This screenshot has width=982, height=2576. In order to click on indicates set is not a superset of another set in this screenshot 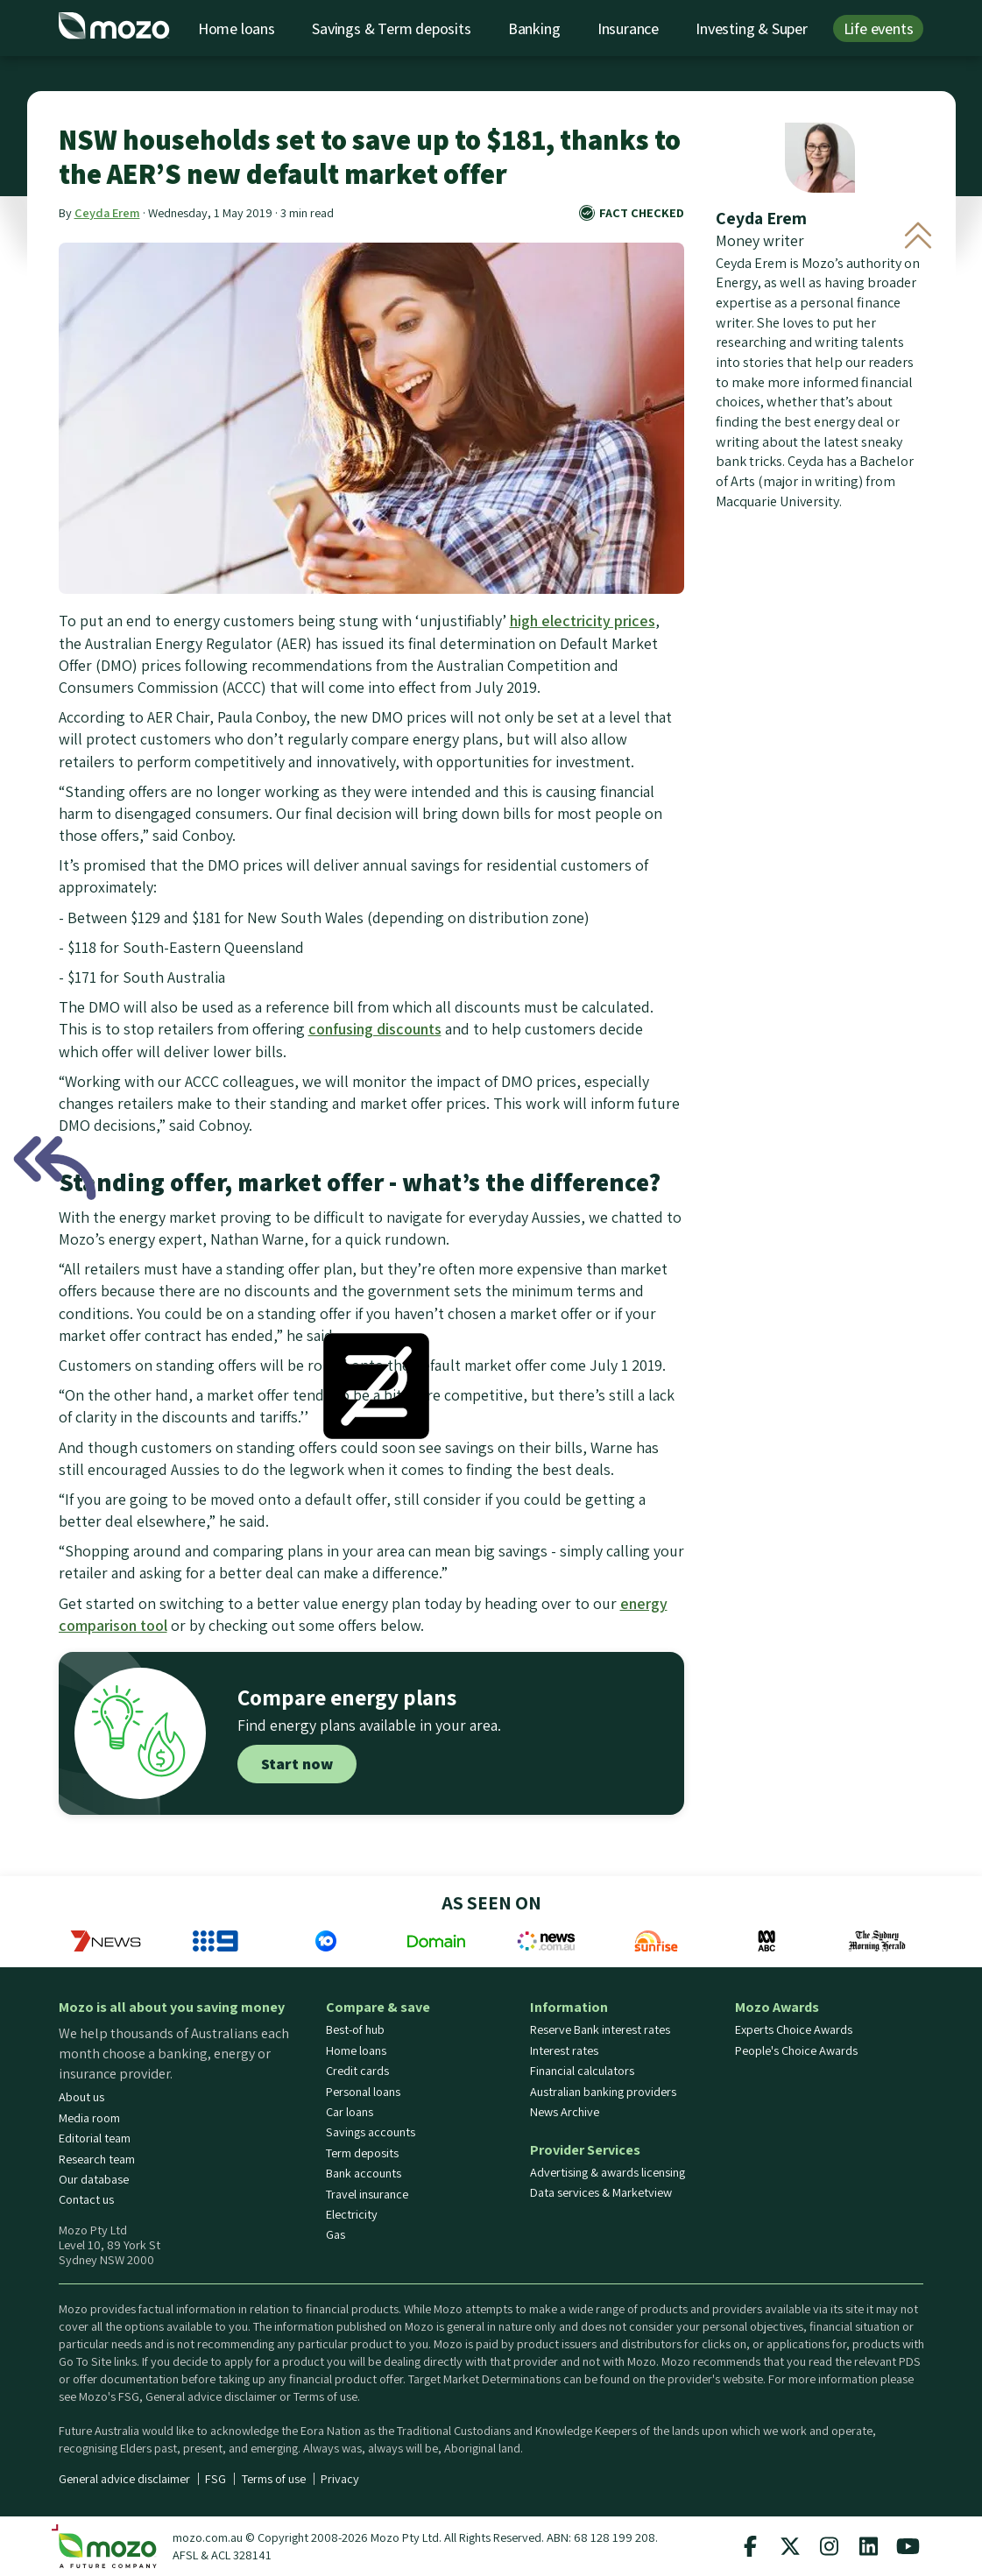, I will do `click(376, 1386)`.